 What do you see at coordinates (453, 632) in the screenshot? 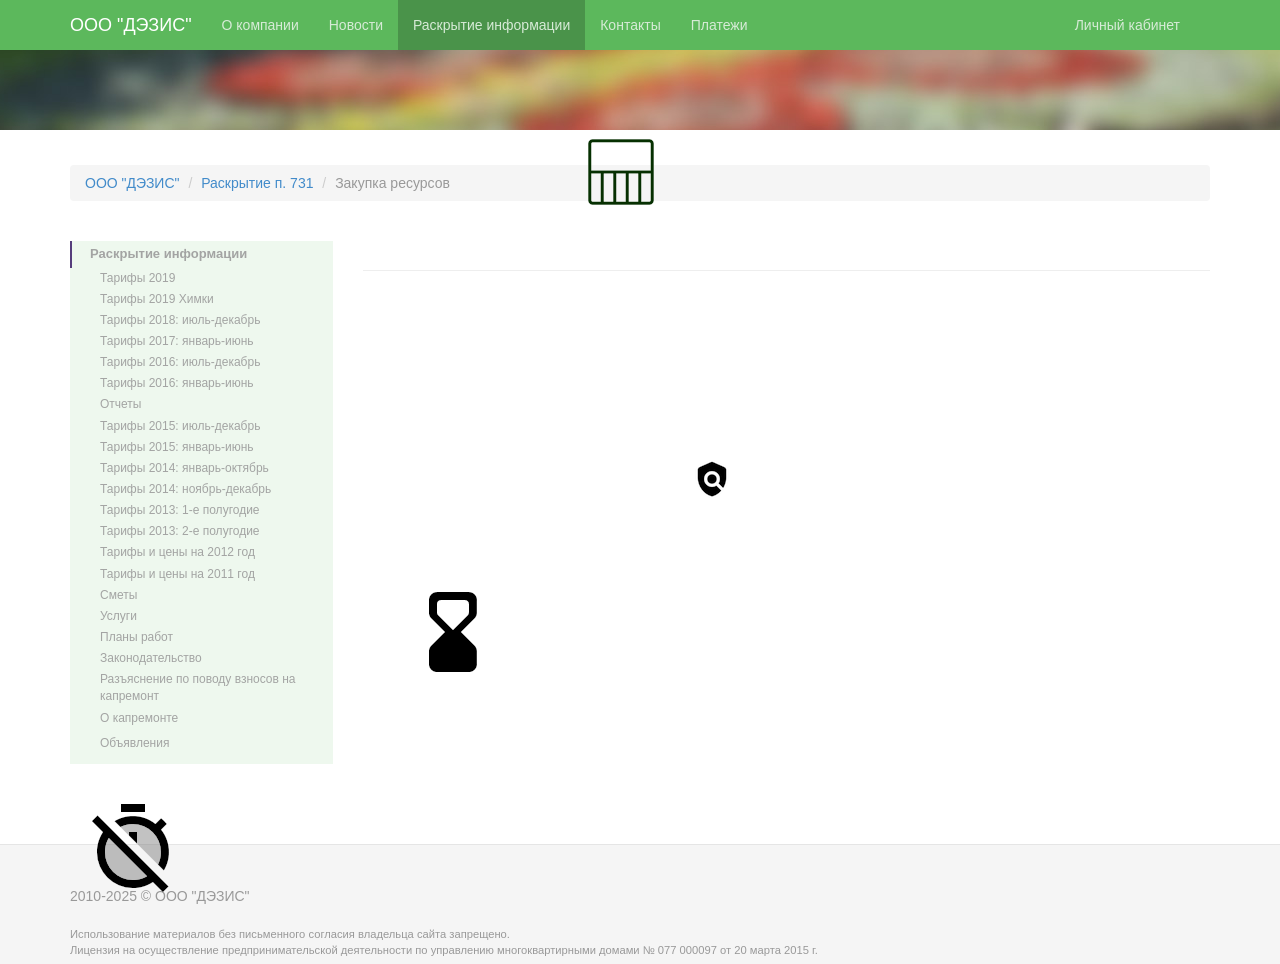
I see `indicates time remaining or countdown in progress` at bounding box center [453, 632].